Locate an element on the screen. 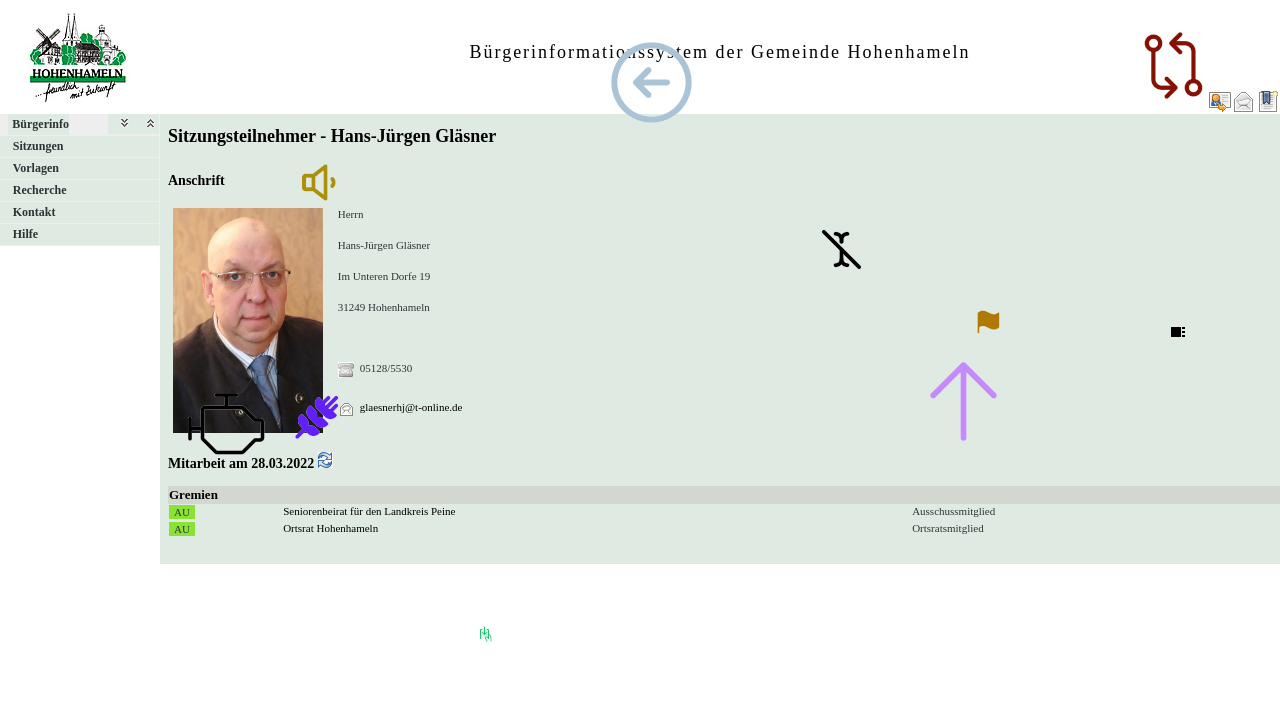 The image size is (1280, 720). flag or bookmark an item for follow-up is located at coordinates (987, 321).